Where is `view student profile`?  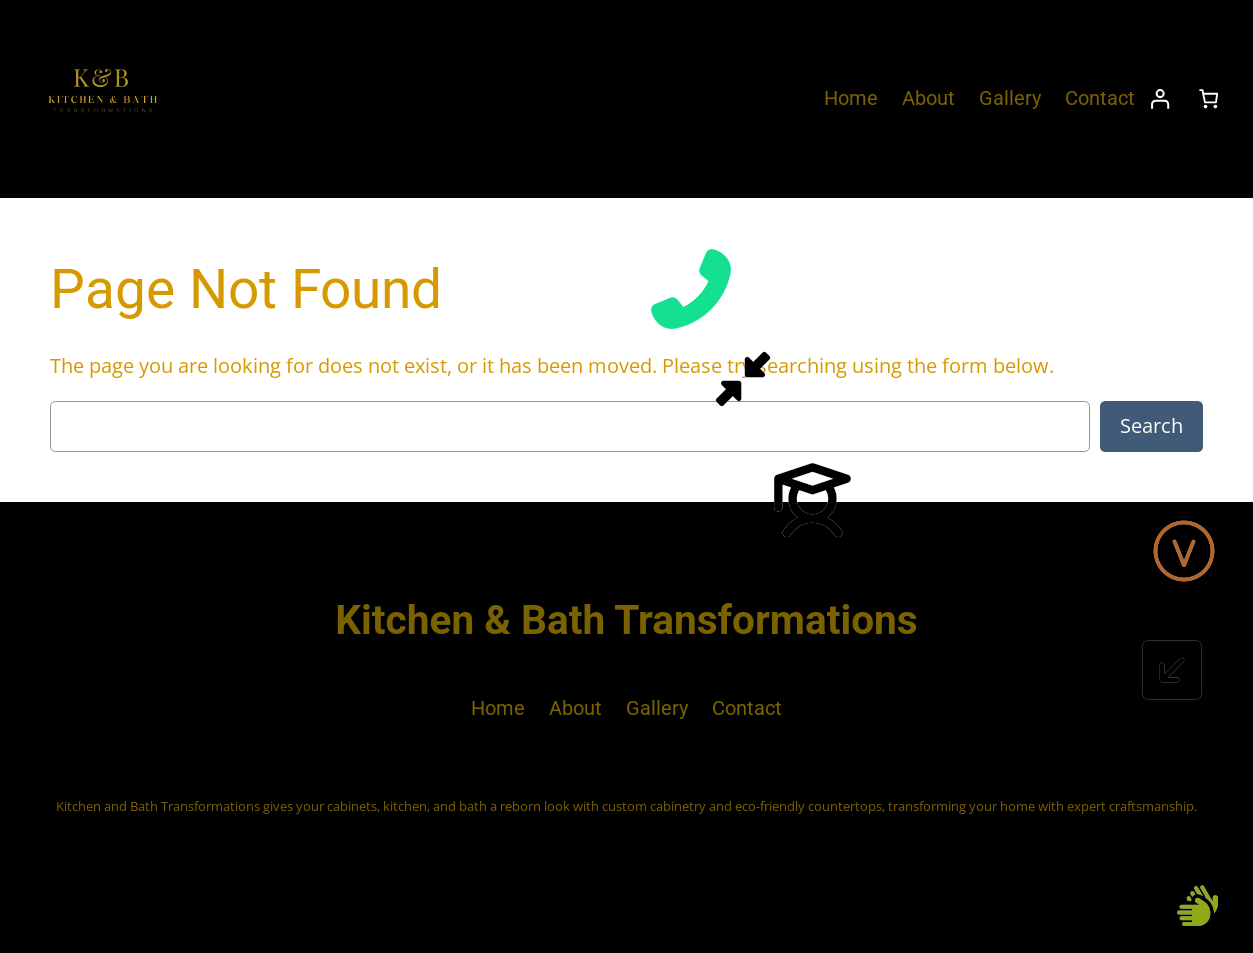
view student profile is located at coordinates (812, 501).